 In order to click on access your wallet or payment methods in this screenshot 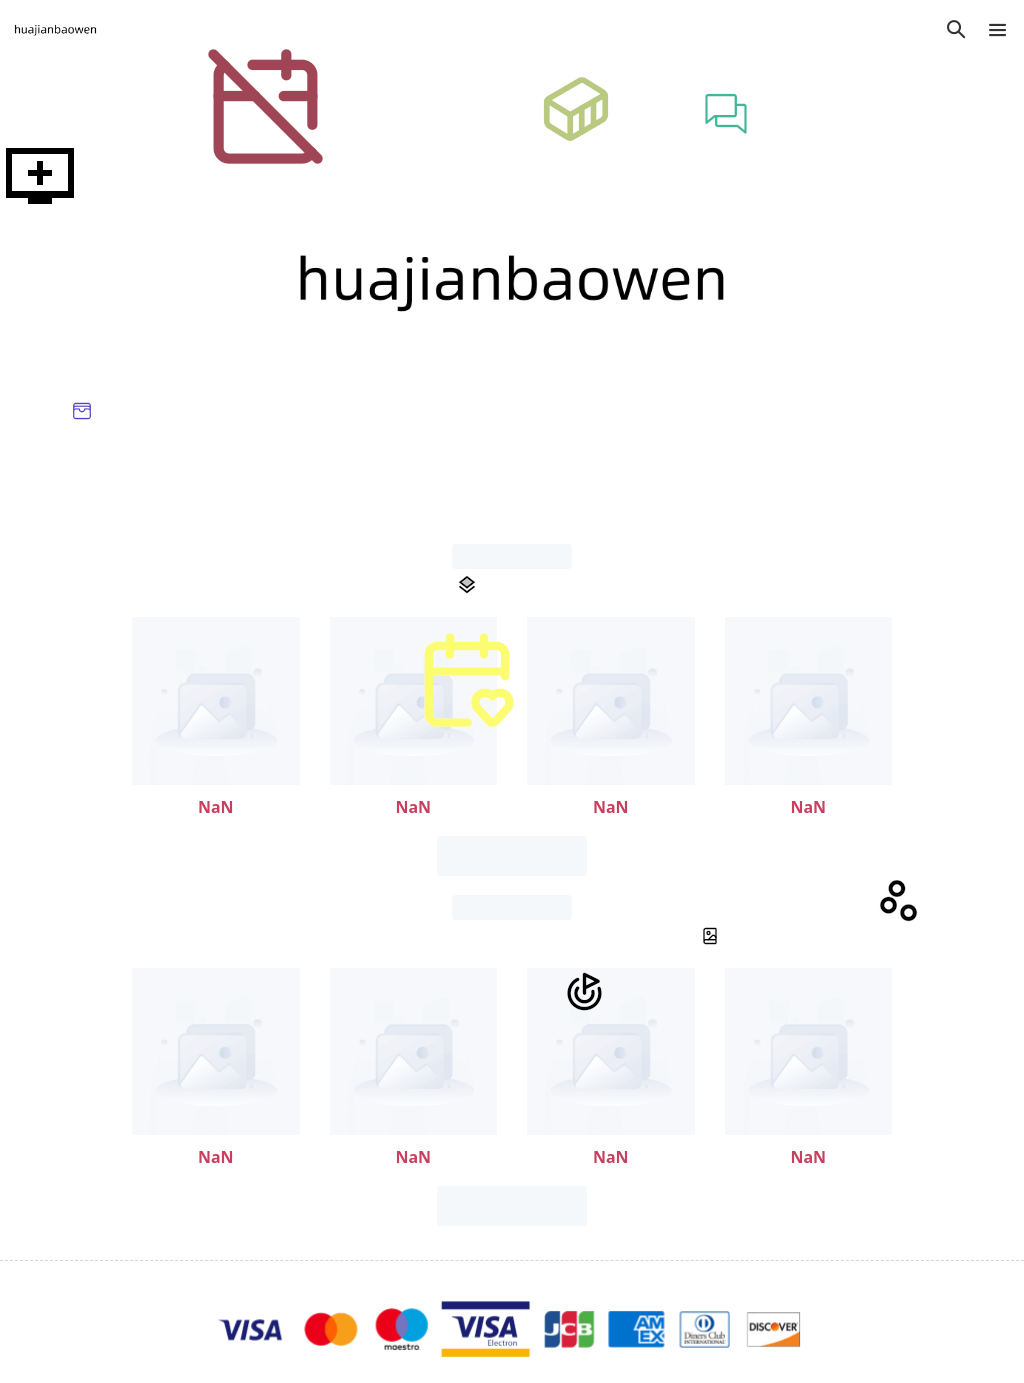, I will do `click(82, 411)`.